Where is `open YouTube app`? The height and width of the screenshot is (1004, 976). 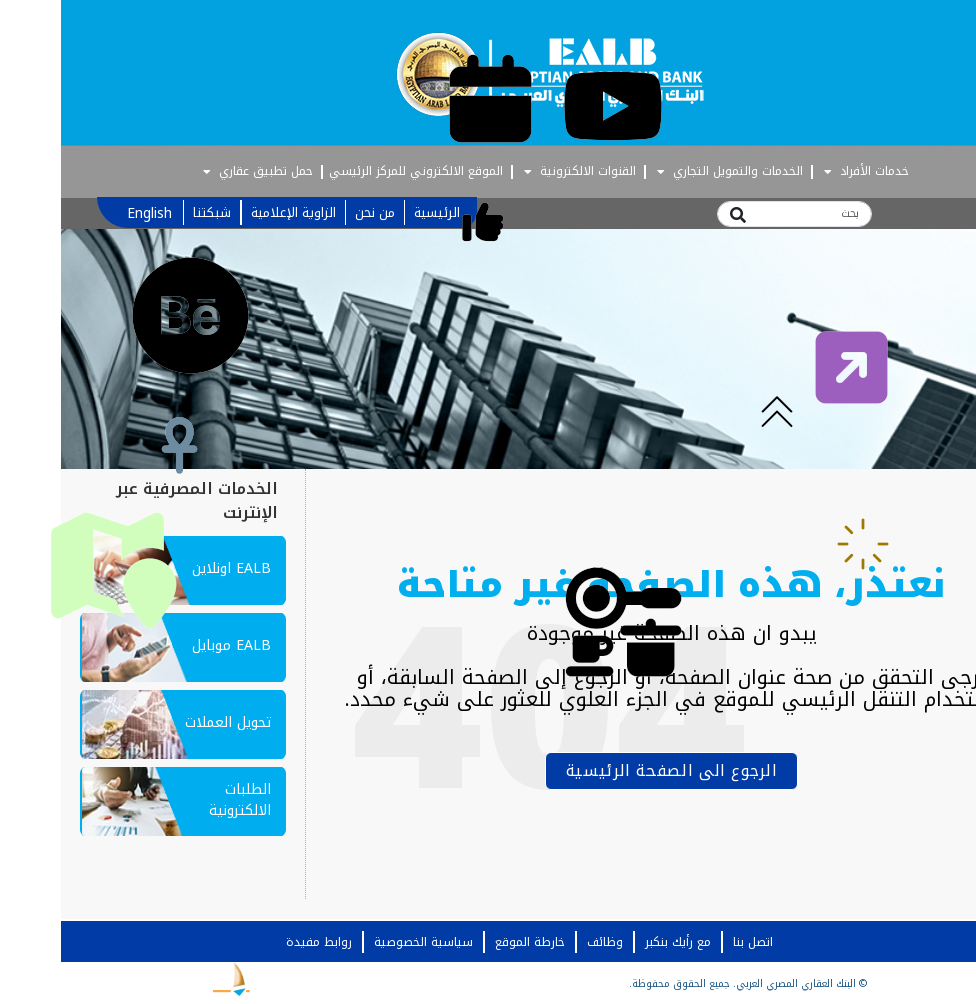
open YouTube app is located at coordinates (613, 106).